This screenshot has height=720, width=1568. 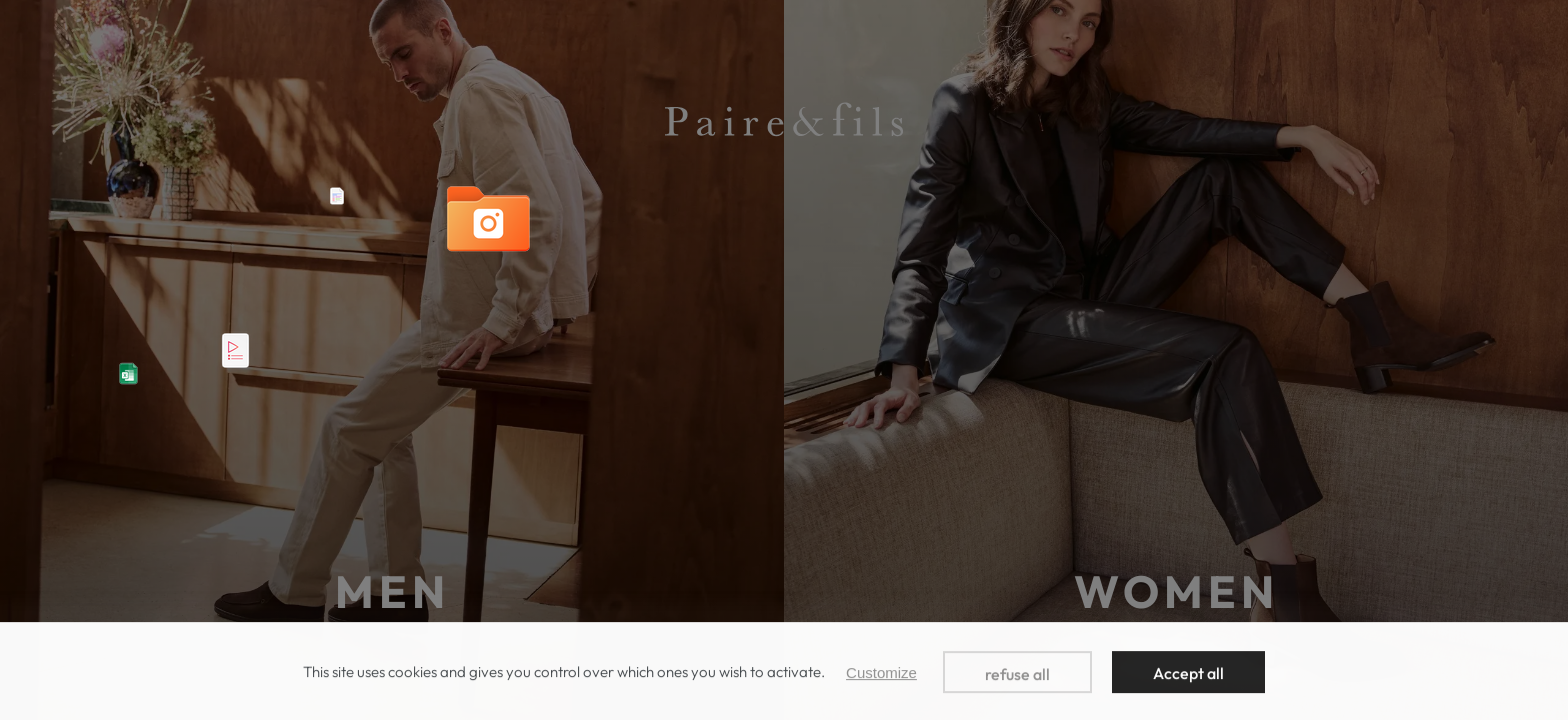 What do you see at coordinates (128, 373) in the screenshot?
I see `indicates a microsoft excel spreadsheet file` at bounding box center [128, 373].